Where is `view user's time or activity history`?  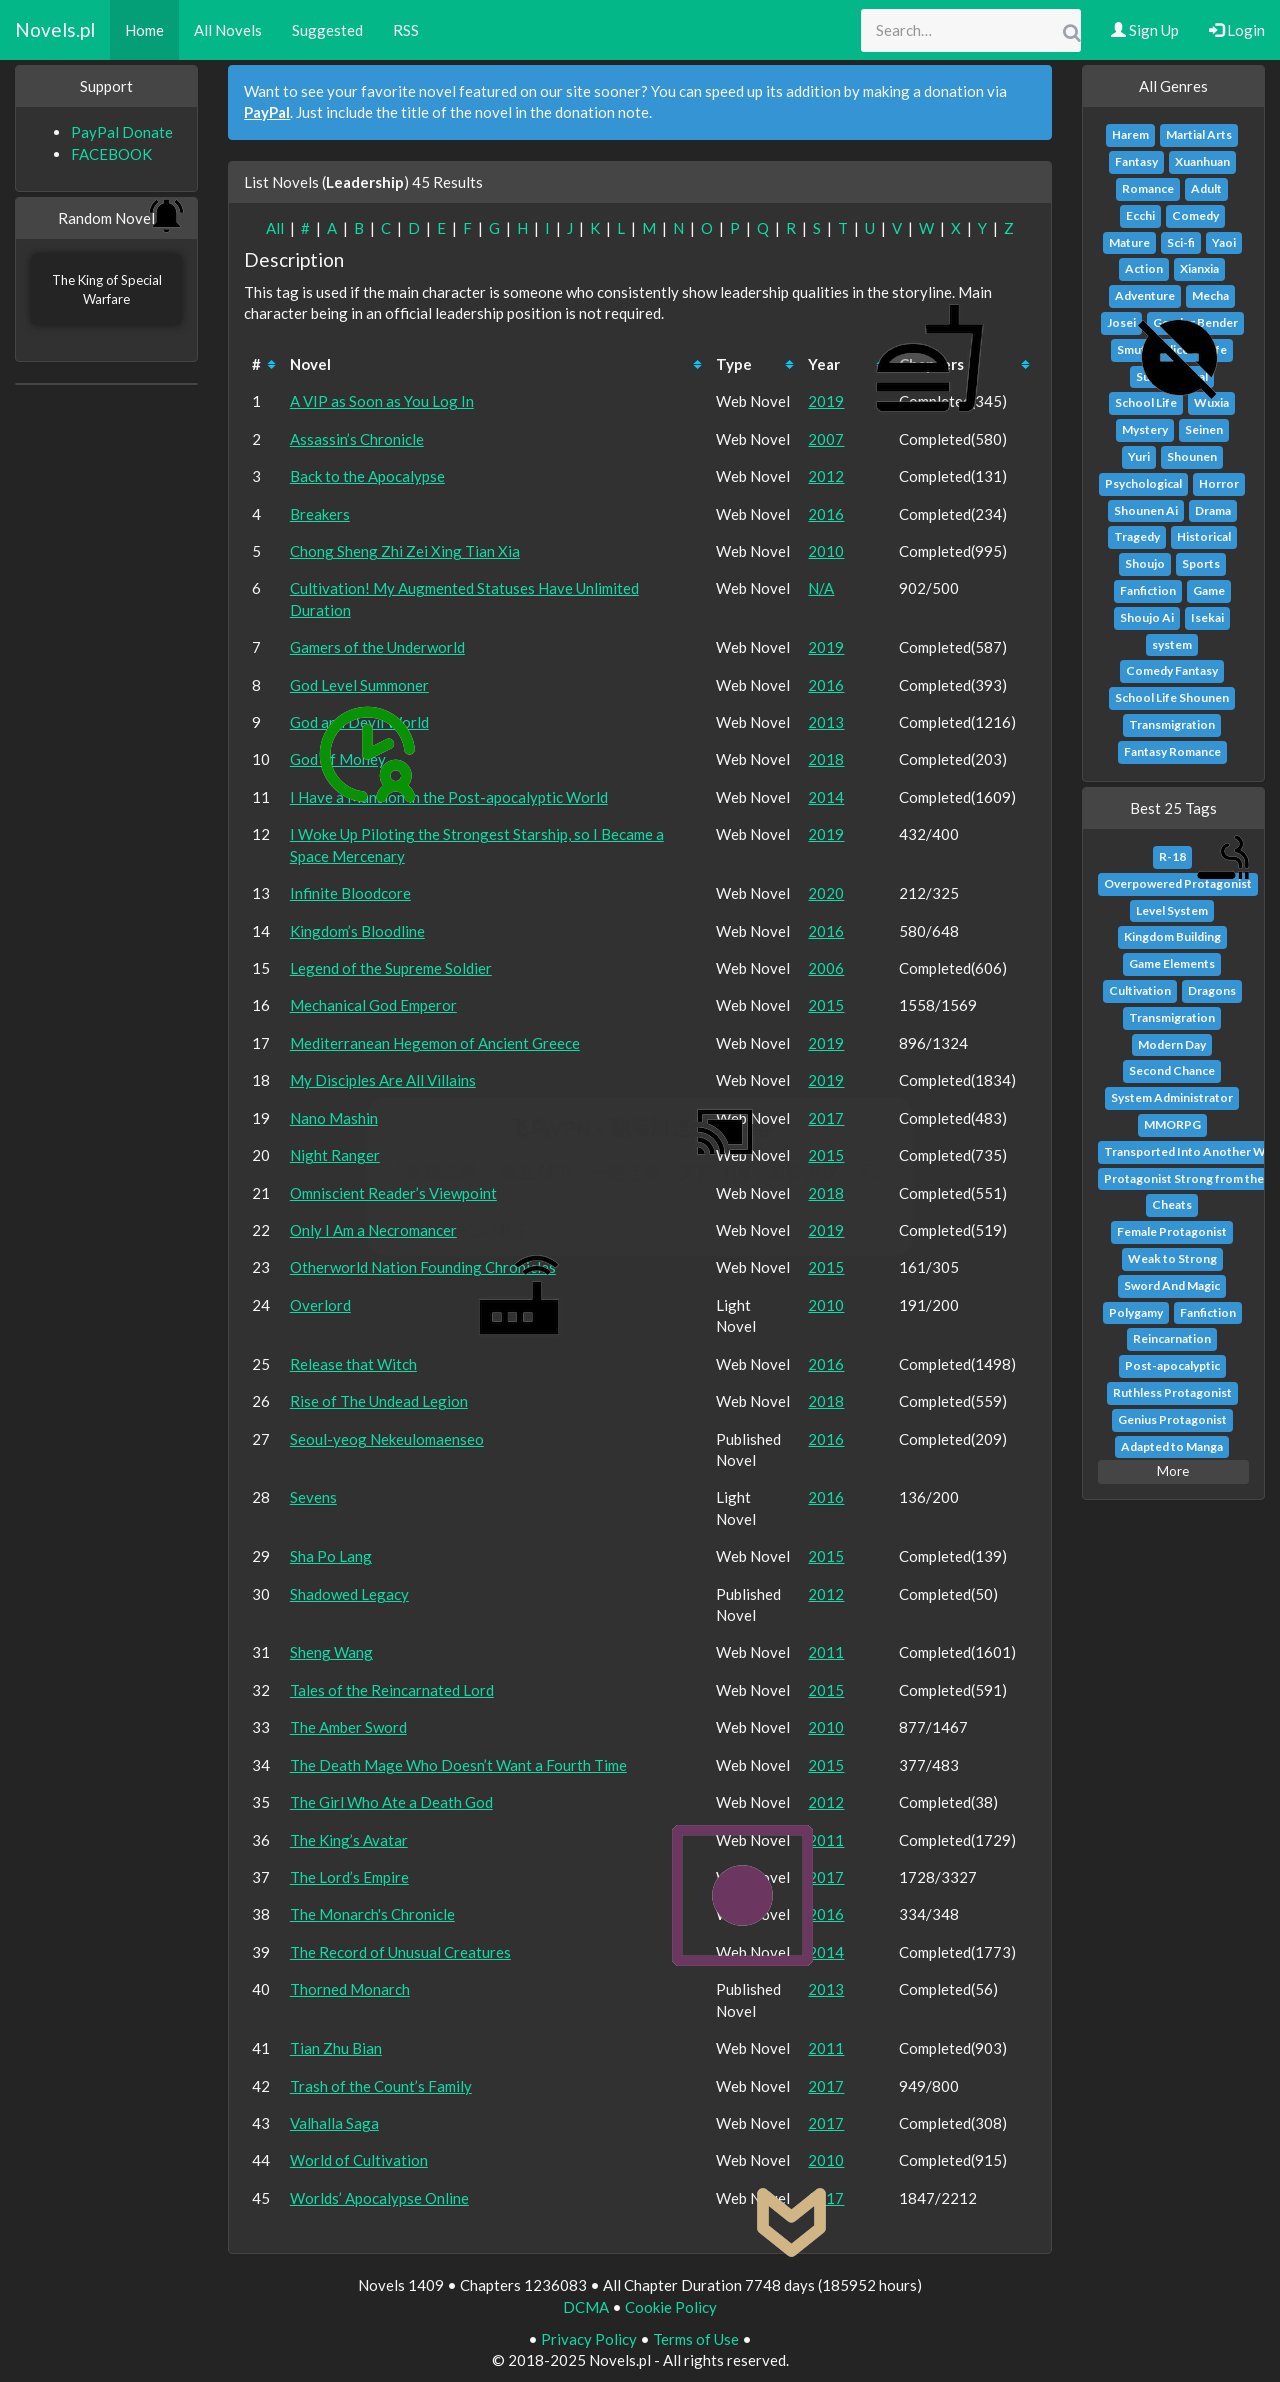
view user's time or activity history is located at coordinates (367, 754).